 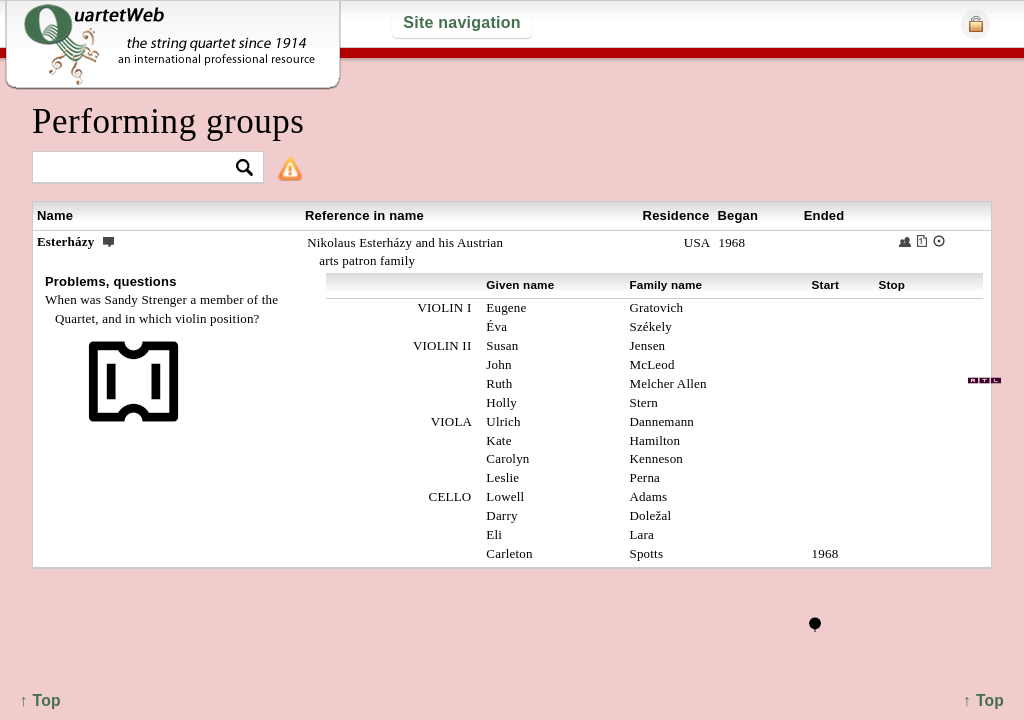 What do you see at coordinates (133, 381) in the screenshot?
I see `view available coupons or vouchers` at bounding box center [133, 381].